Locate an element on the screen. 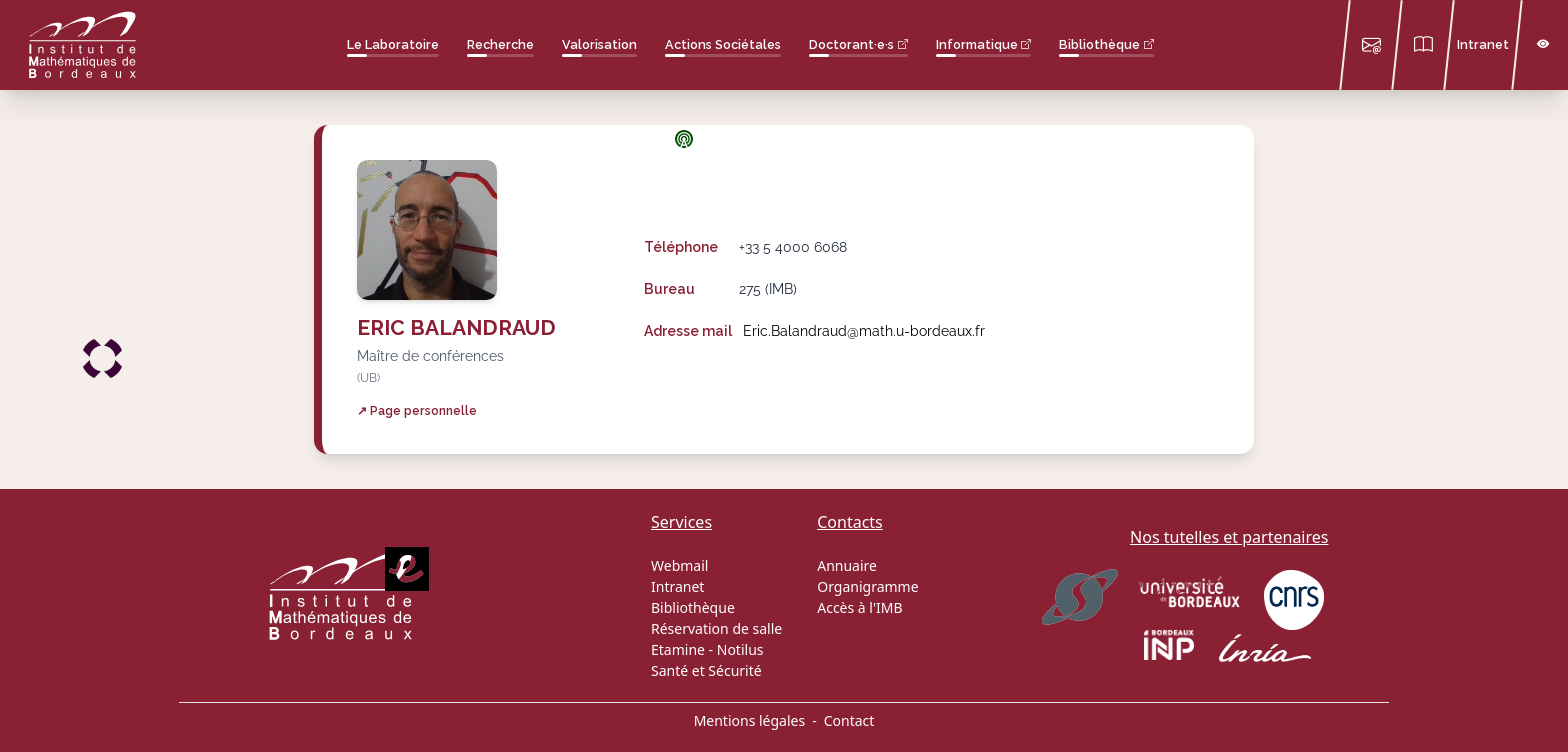  stardock software company logo is located at coordinates (1080, 597).